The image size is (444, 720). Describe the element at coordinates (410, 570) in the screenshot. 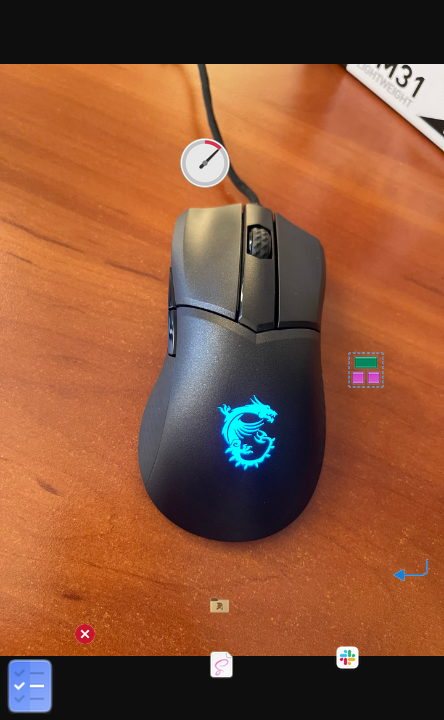

I see `reply to an email message` at that location.